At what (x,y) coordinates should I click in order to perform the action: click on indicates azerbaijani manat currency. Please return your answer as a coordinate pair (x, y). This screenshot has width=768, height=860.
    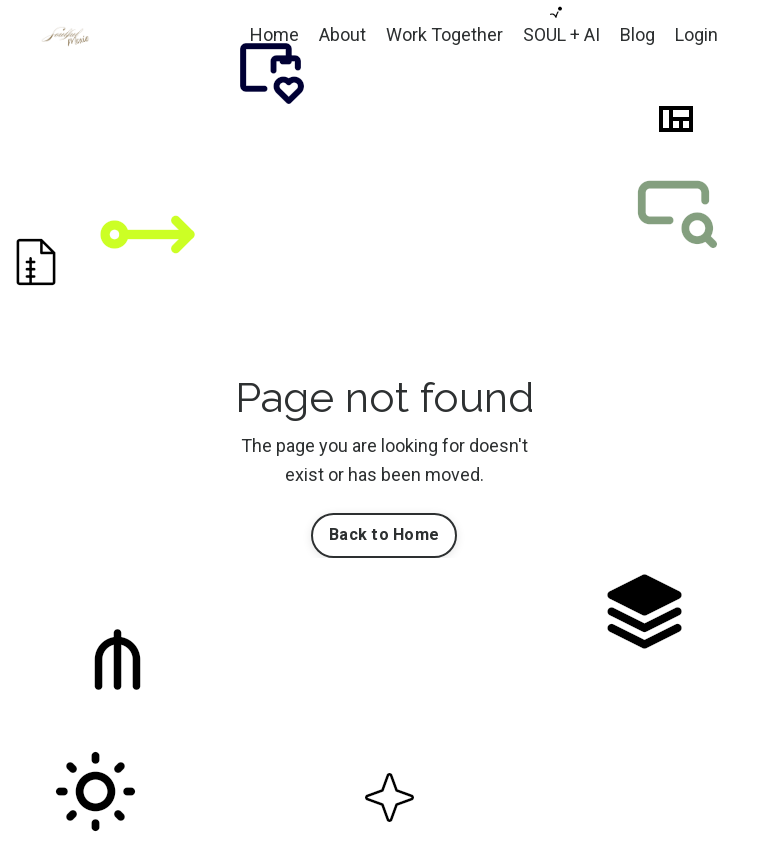
    Looking at the image, I should click on (117, 659).